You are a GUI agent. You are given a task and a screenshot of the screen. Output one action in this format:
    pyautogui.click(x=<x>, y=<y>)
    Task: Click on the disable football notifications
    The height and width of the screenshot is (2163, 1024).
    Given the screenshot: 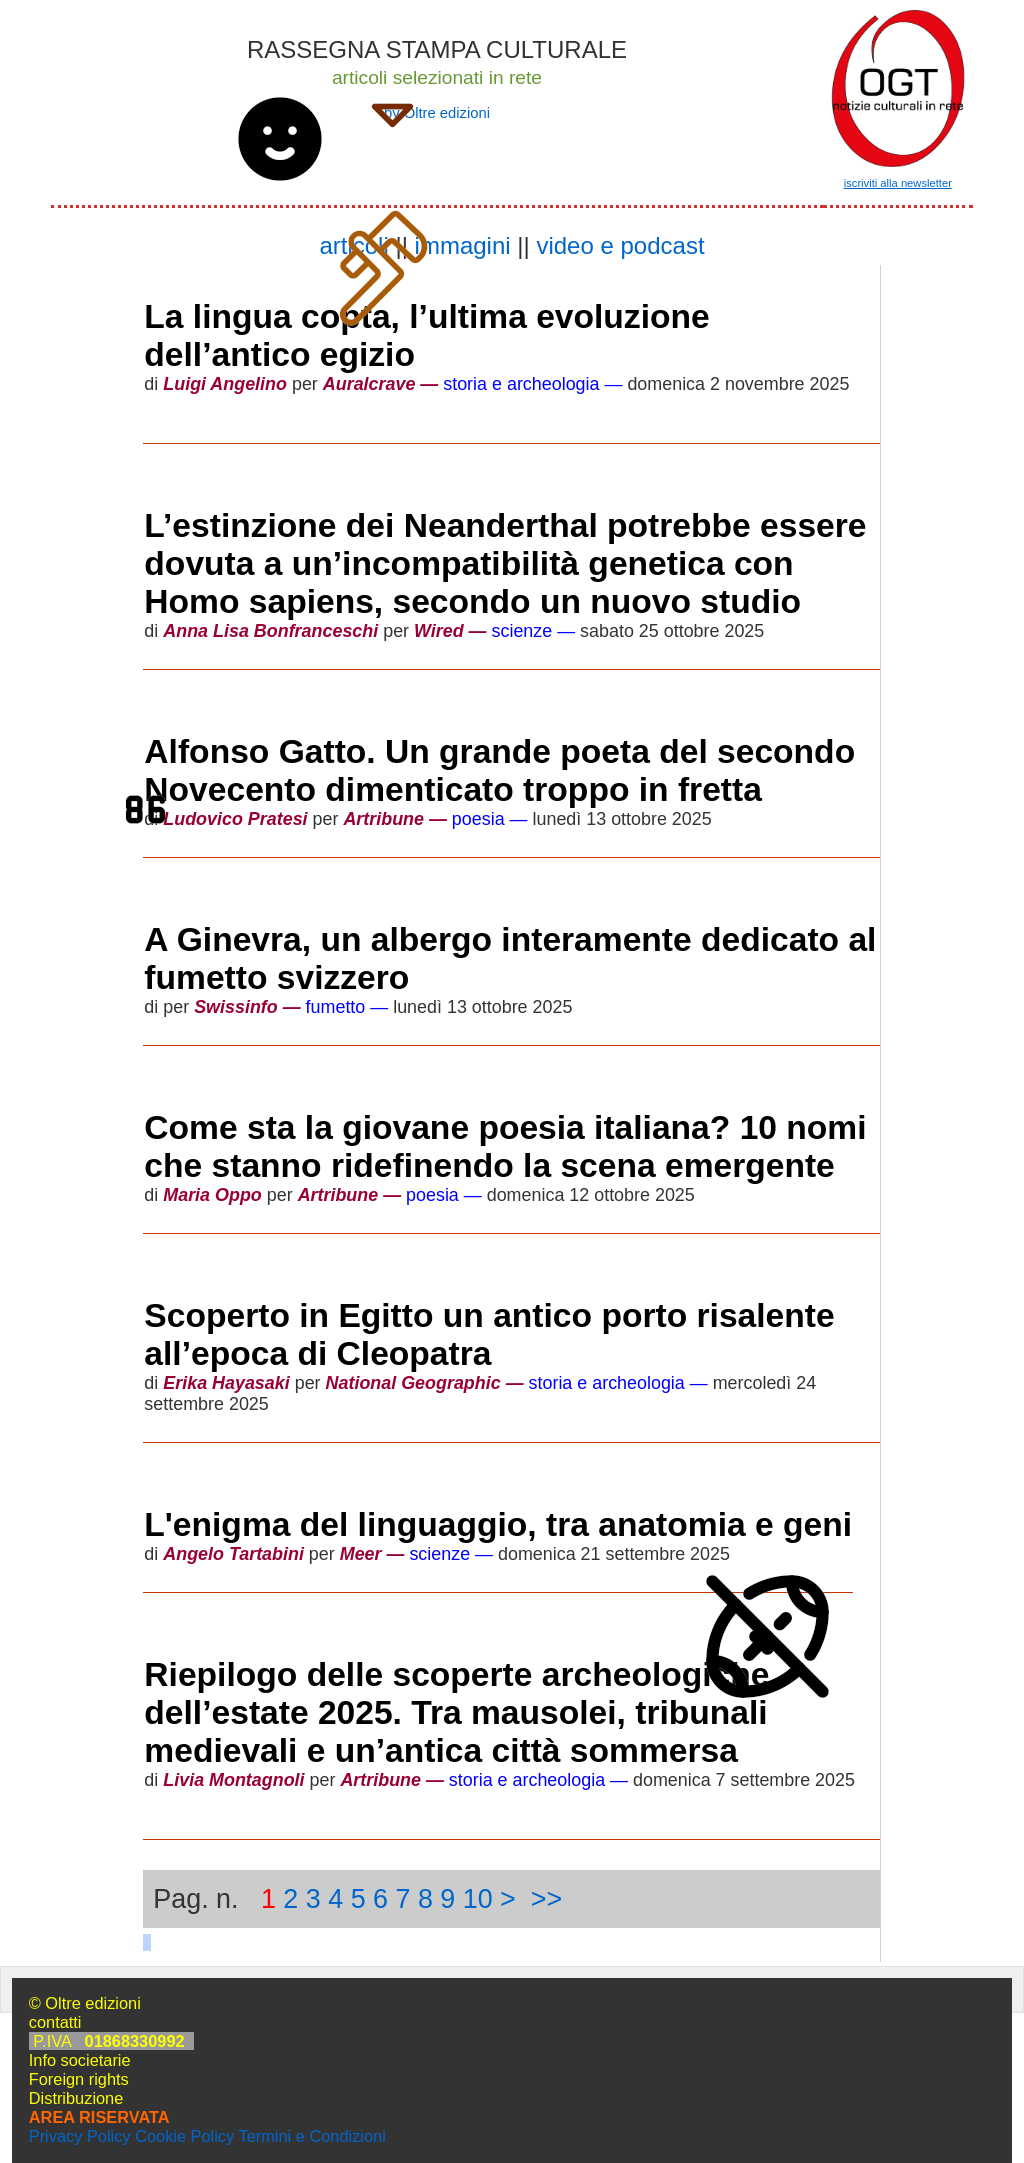 What is the action you would take?
    pyautogui.click(x=767, y=1636)
    